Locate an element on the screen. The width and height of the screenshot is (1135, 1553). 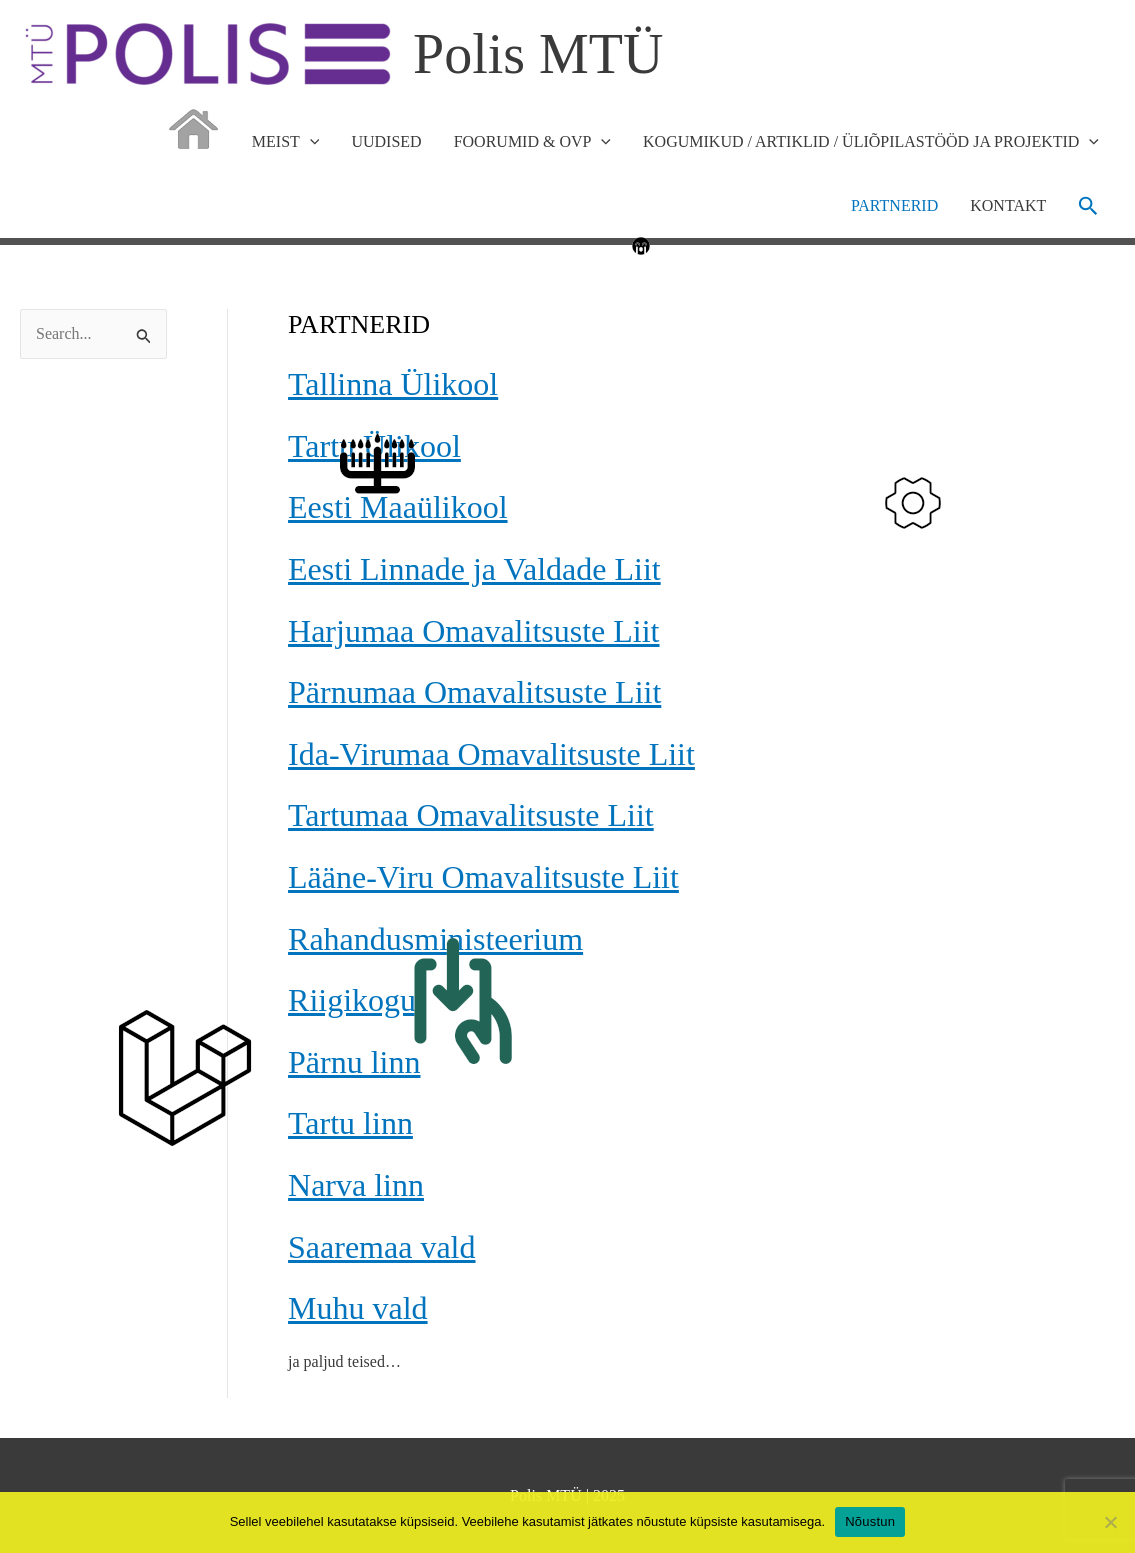
indicates Hanukkah-related content or events is located at coordinates (377, 463).